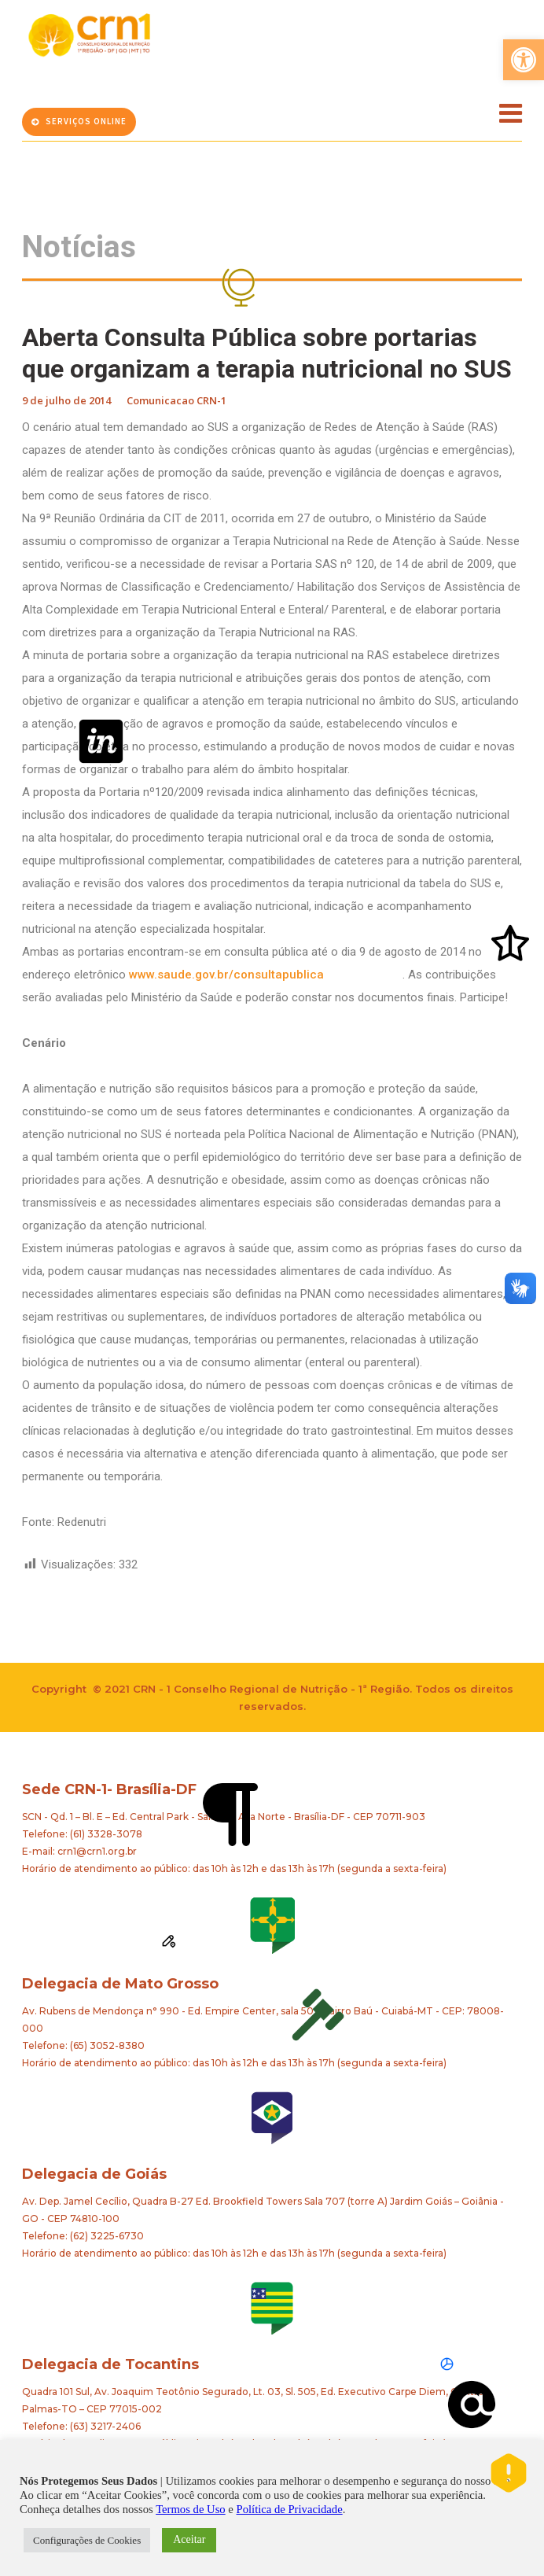 Image resolution: width=544 pixels, height=2576 pixels. I want to click on enter or view email address, so click(472, 2405).